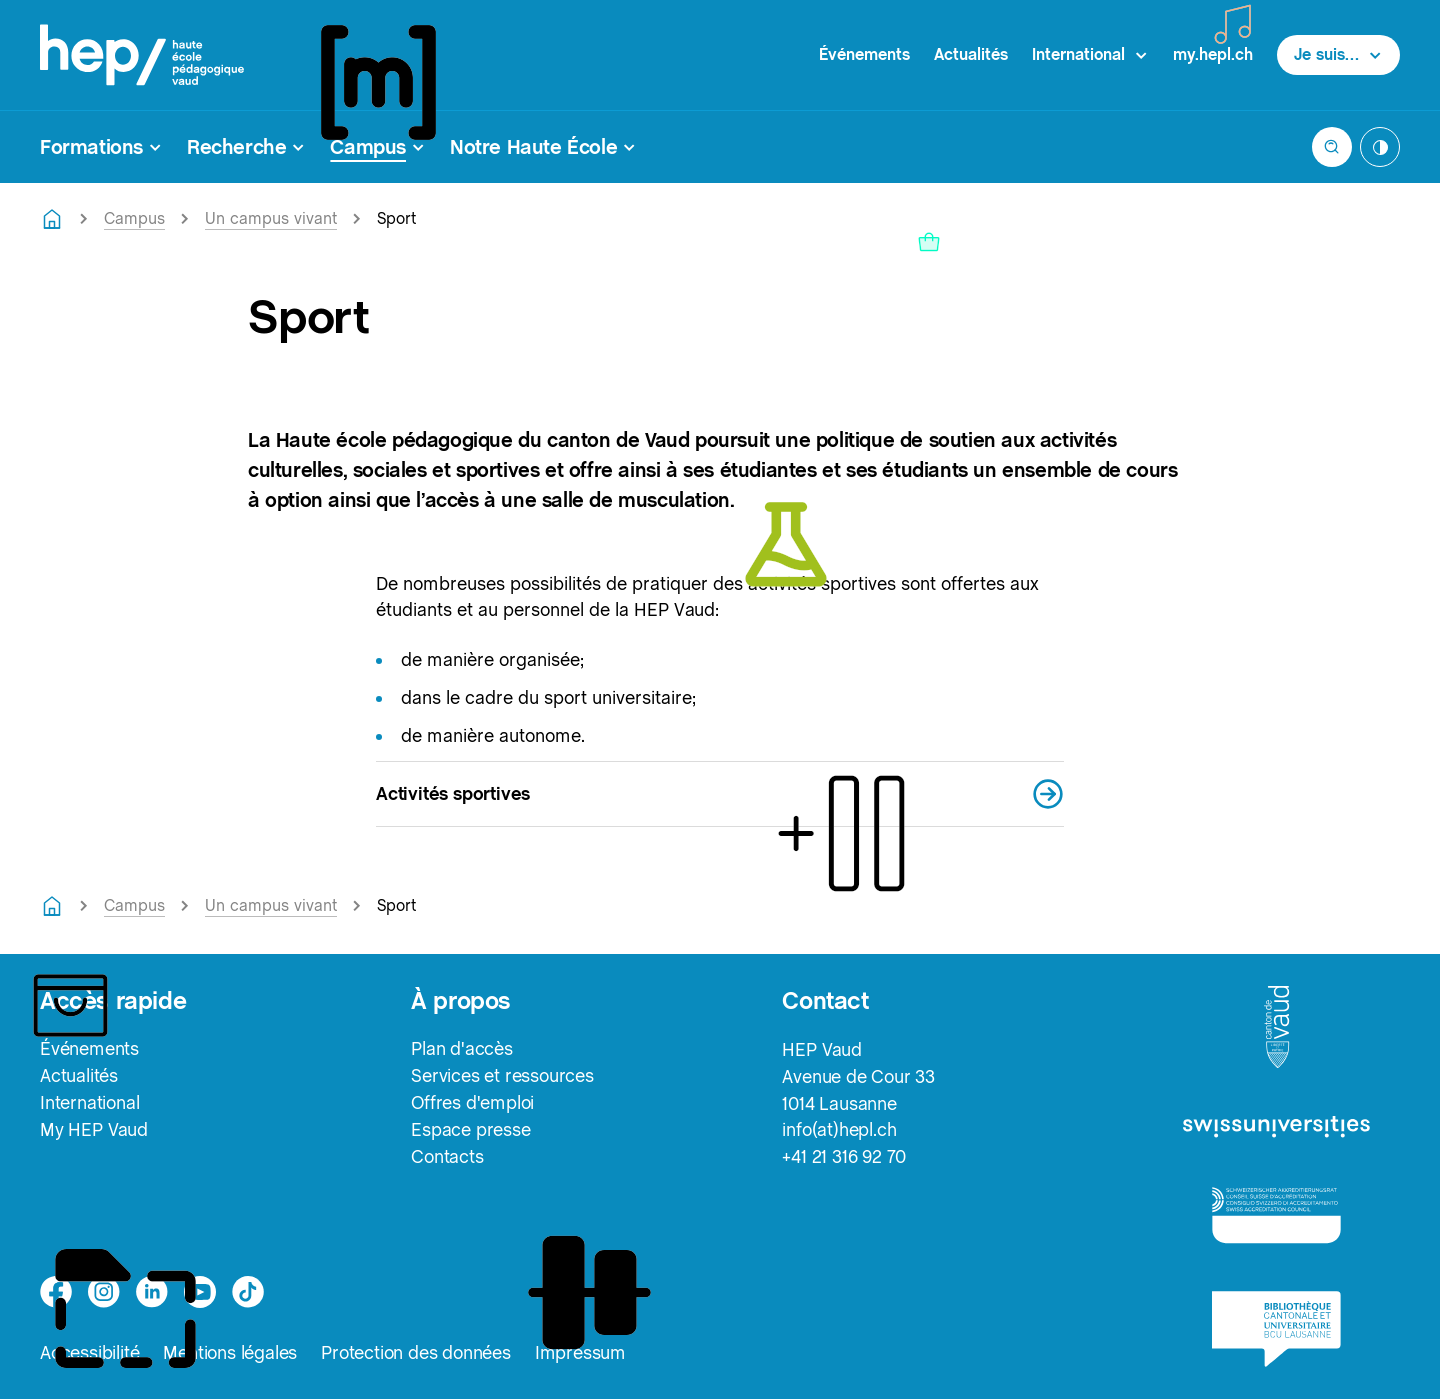 Image resolution: width=1440 pixels, height=1399 pixels. I want to click on access experimental or beta features, so click(786, 546).